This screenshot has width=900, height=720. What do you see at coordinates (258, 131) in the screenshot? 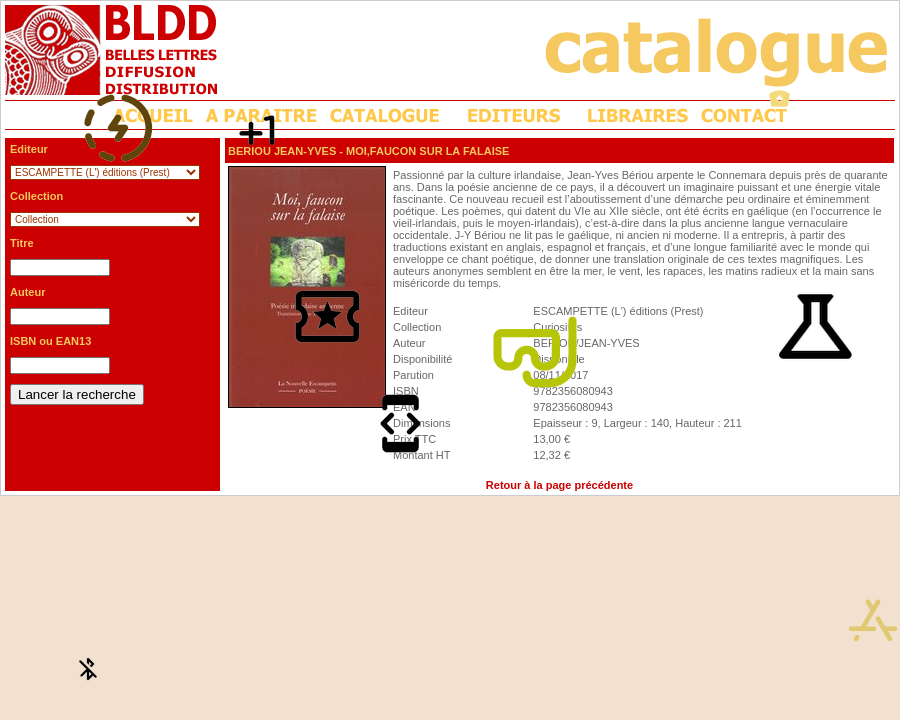
I see `add one to a count or quantity` at bounding box center [258, 131].